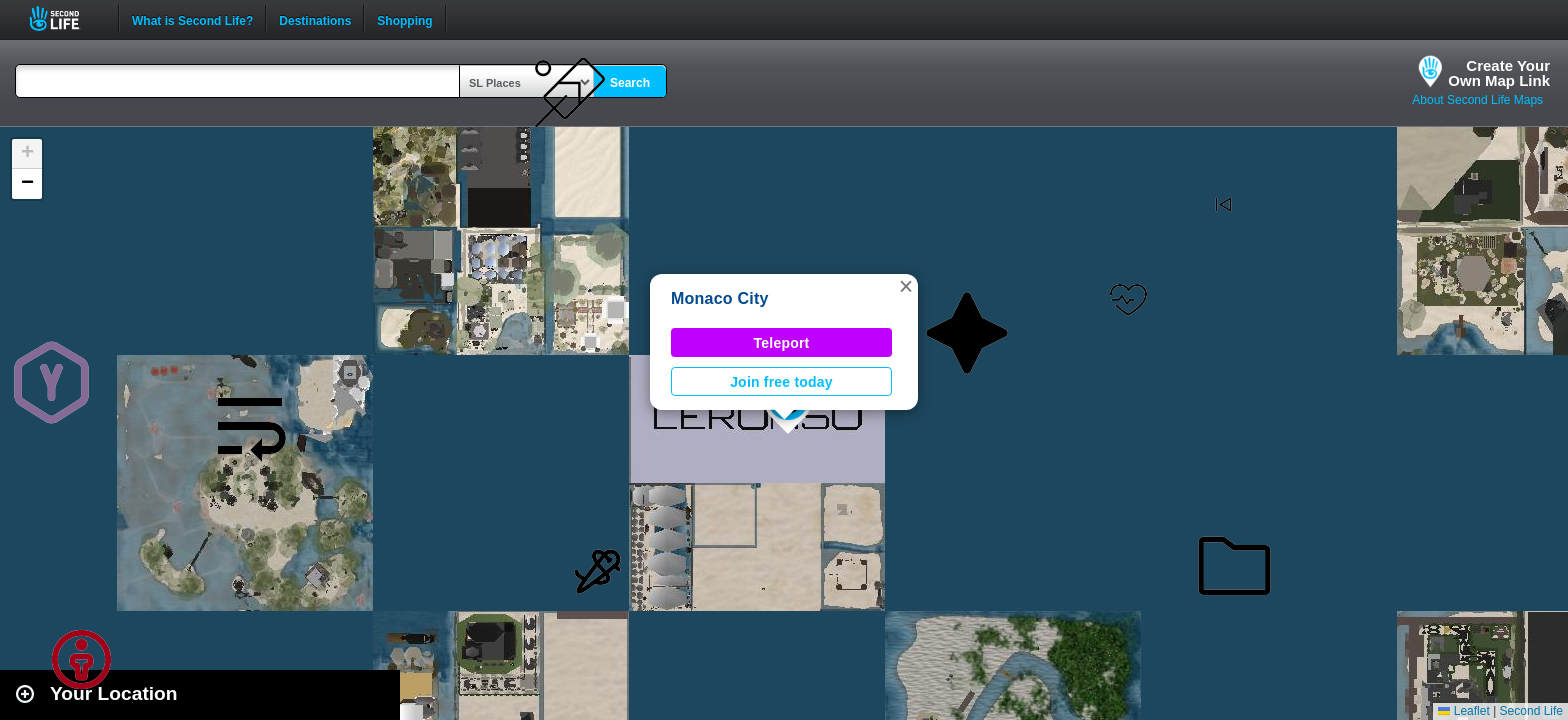 This screenshot has width=1568, height=720. Describe the element at coordinates (81, 659) in the screenshot. I see `indicates creative commons attribution license required` at that location.